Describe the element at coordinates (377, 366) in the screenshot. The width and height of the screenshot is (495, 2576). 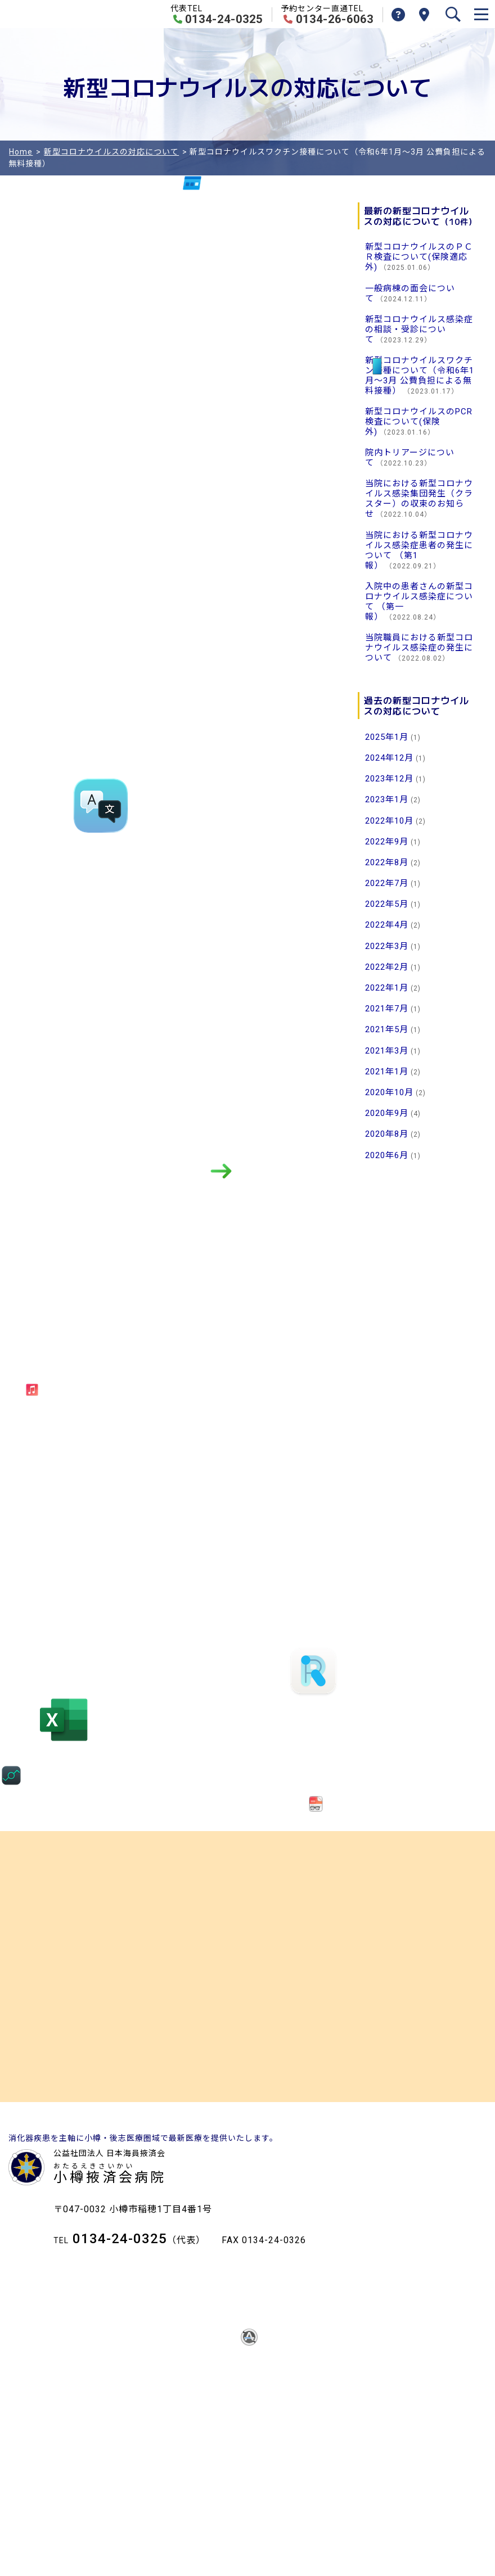
I see `indicates a connected mobile device` at that location.